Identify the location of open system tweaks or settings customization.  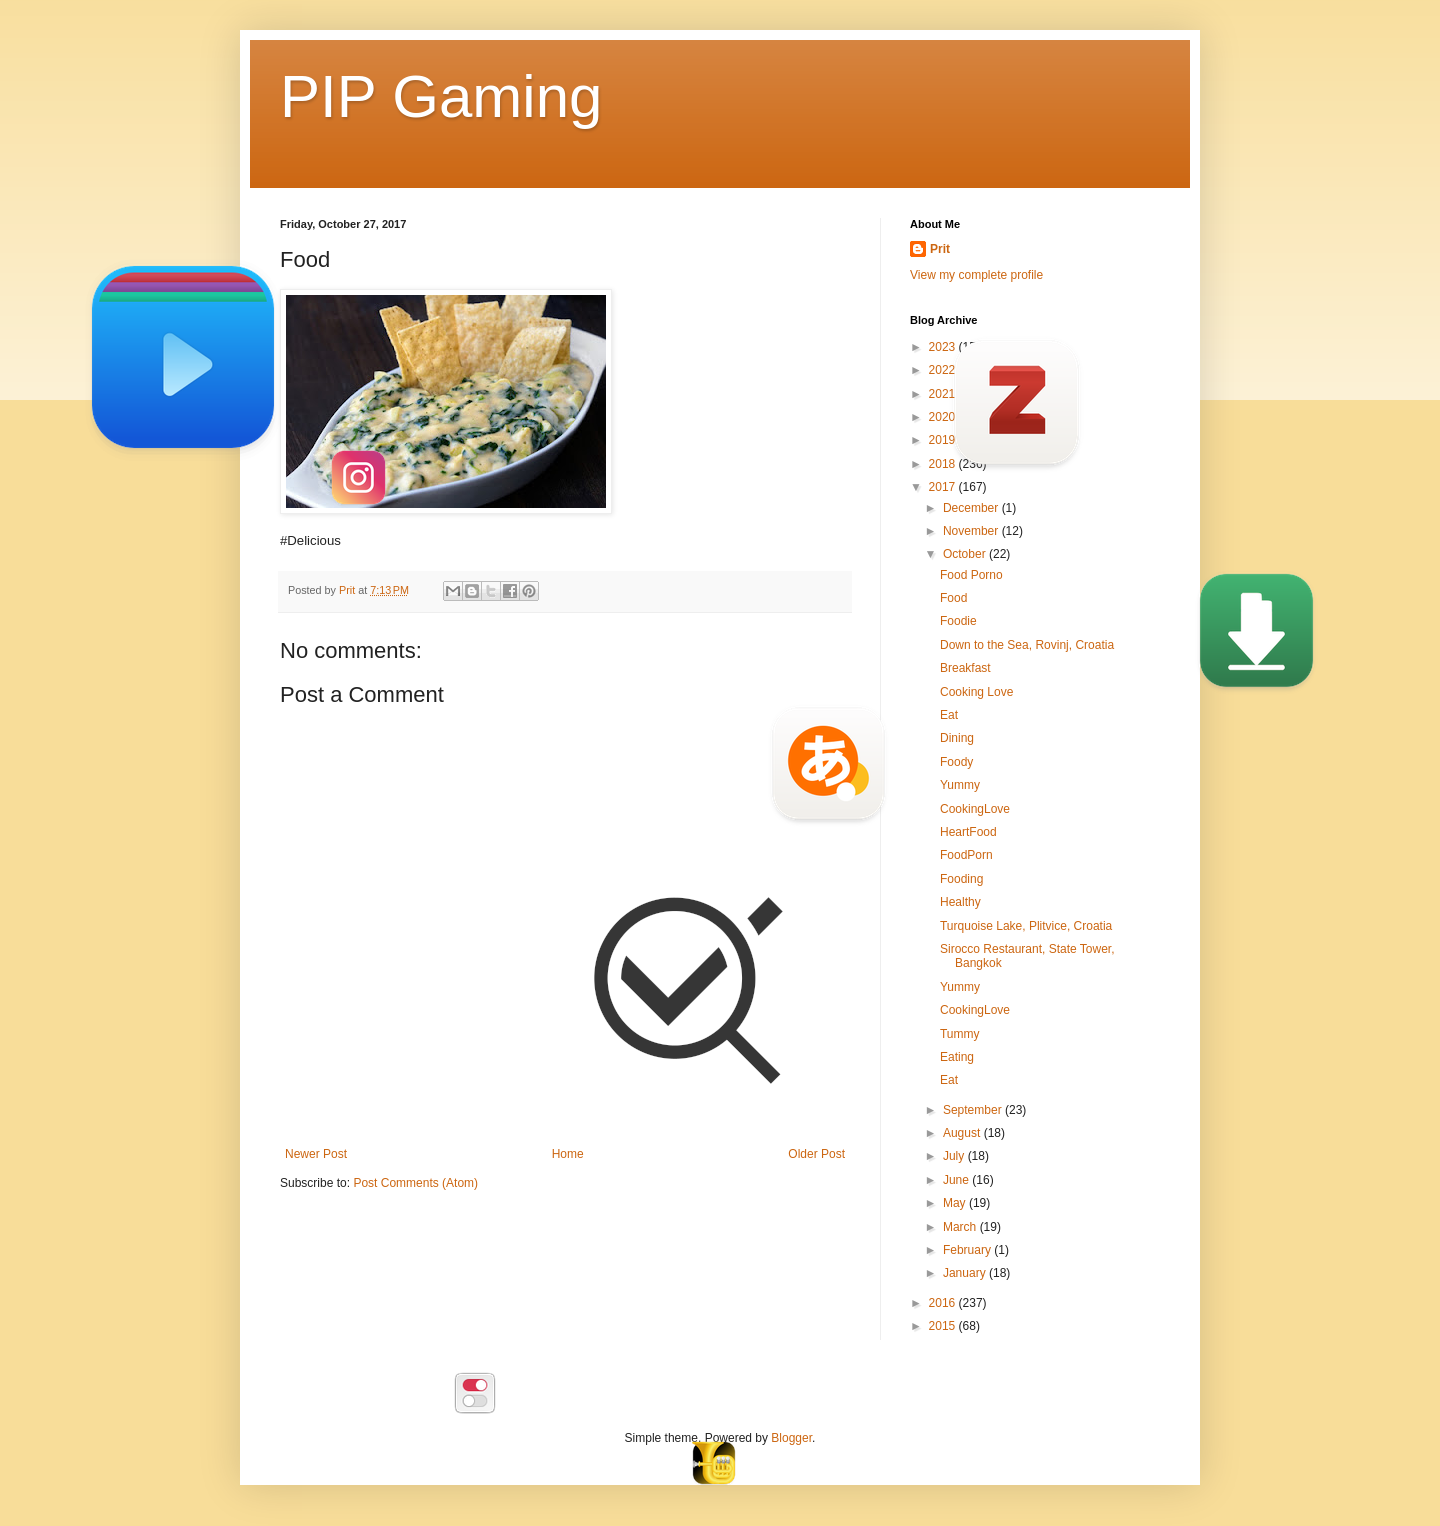
(475, 1393).